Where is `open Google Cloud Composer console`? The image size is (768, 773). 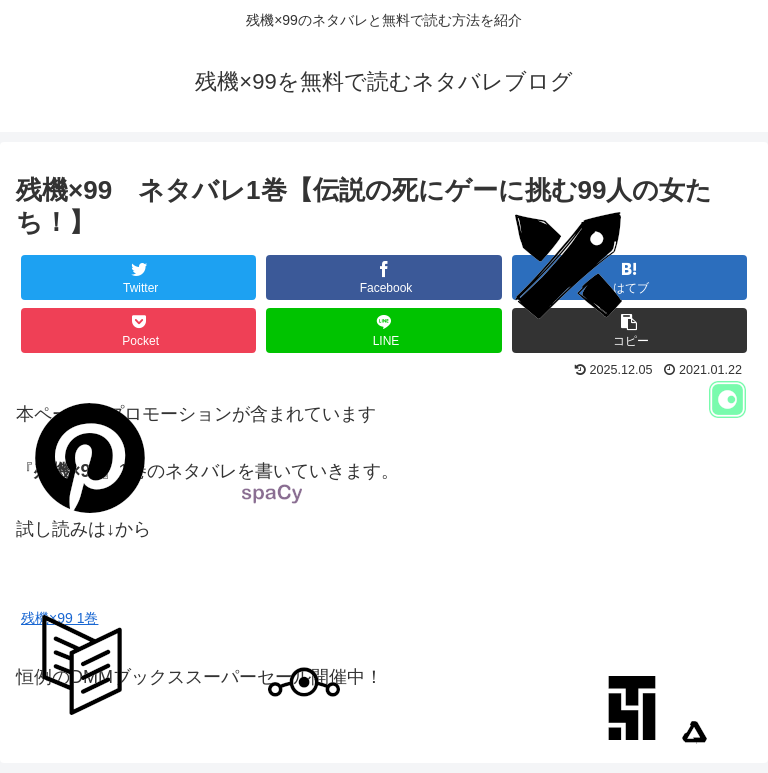 open Google Cloud Composer console is located at coordinates (632, 708).